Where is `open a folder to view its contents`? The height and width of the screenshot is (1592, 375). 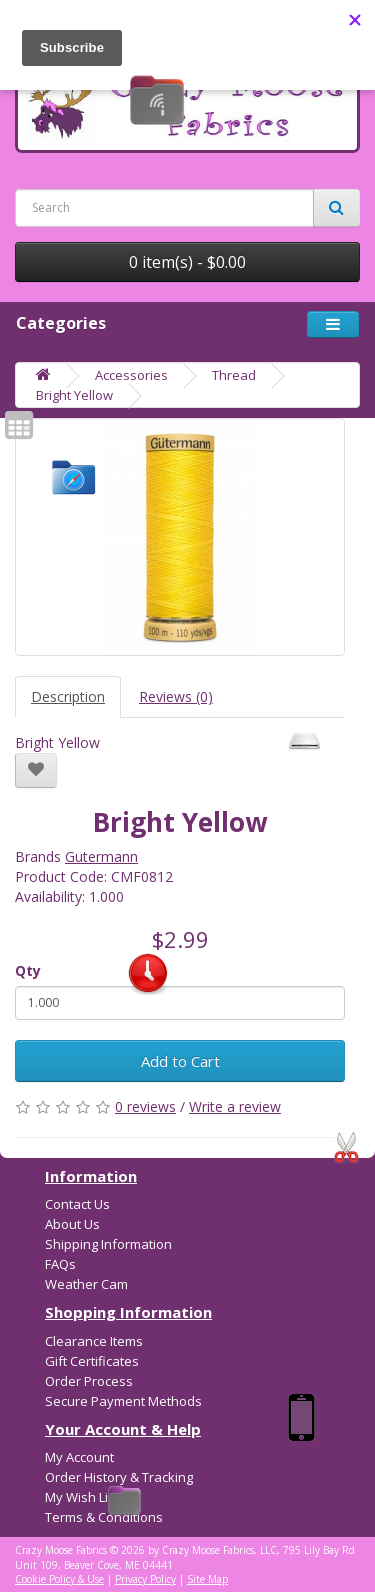
open a folder to view its contents is located at coordinates (124, 1500).